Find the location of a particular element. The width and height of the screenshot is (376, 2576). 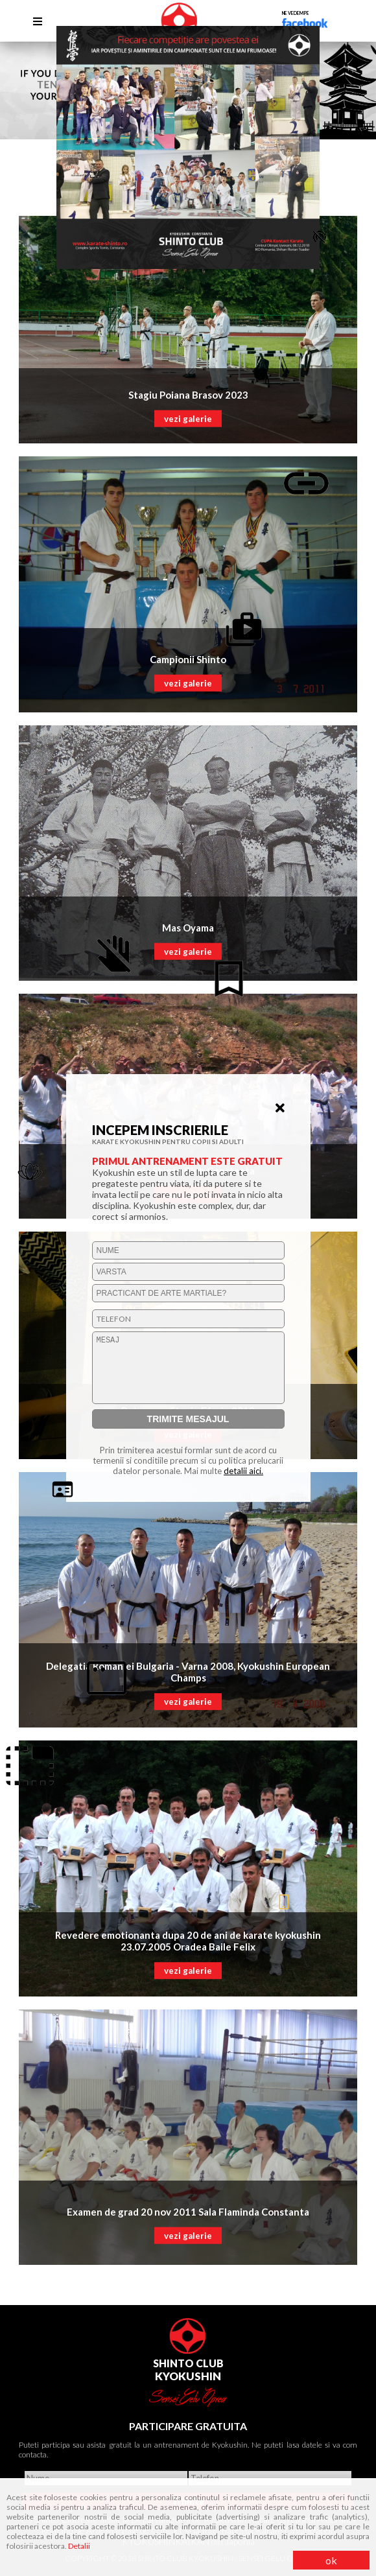

indicates mobile device or smartphone is located at coordinates (283, 1902).